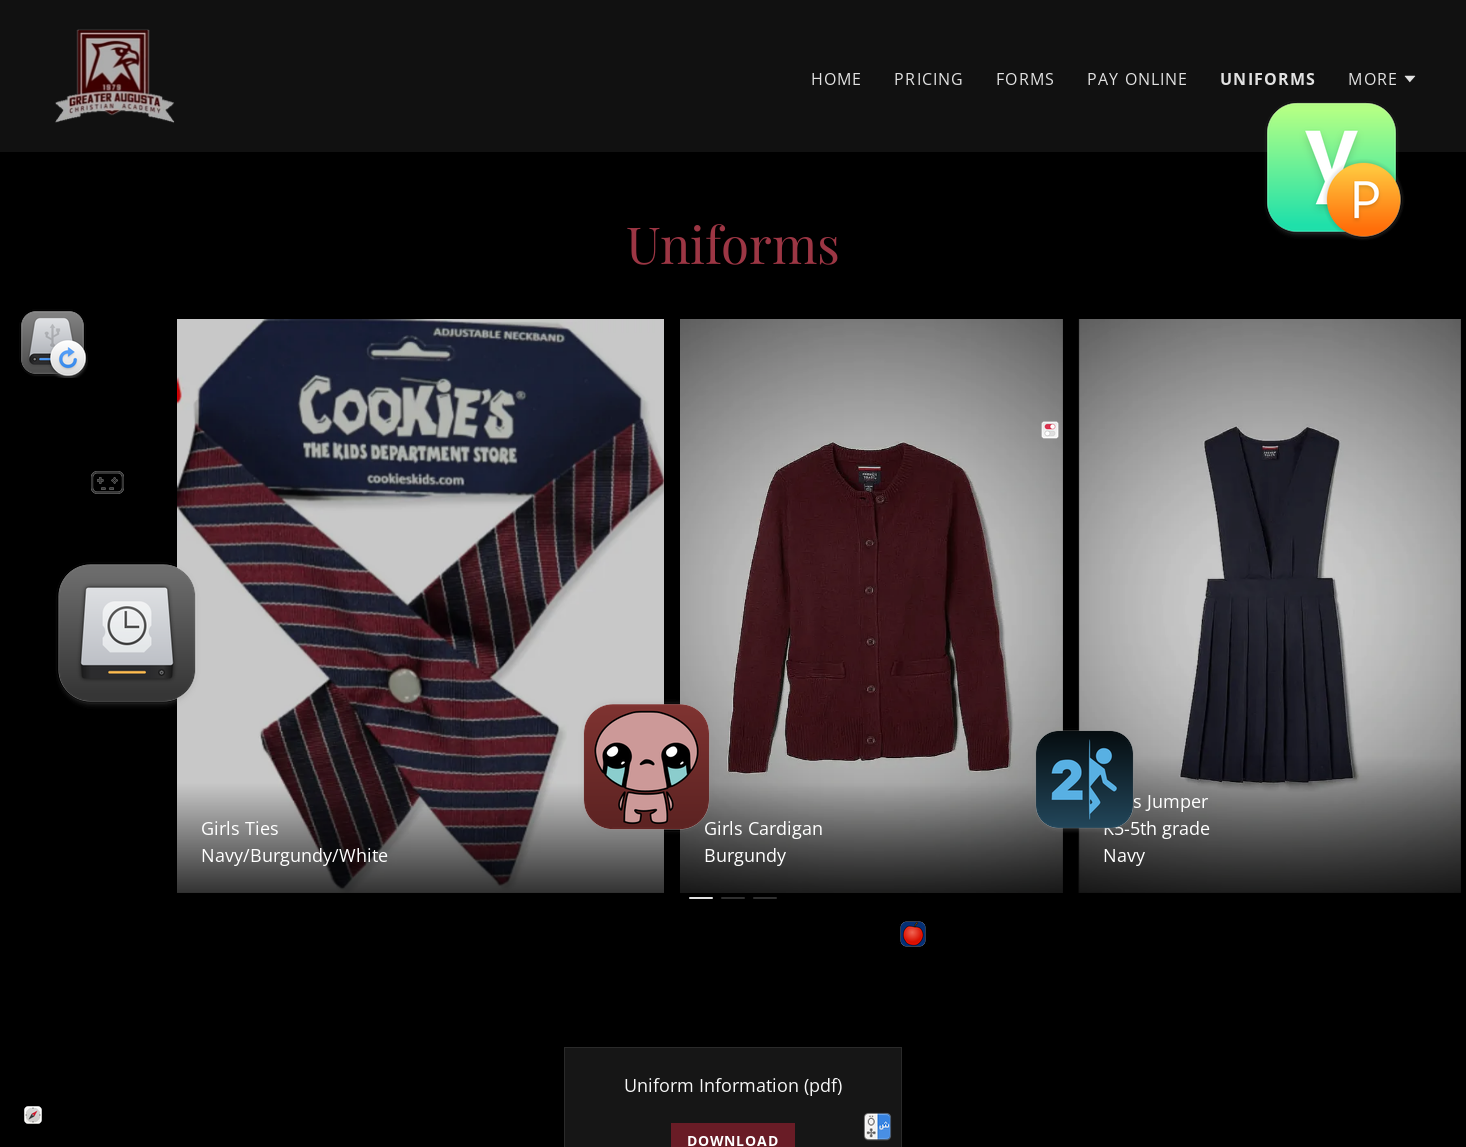  I want to click on format or erase a USB drive, so click(52, 342).